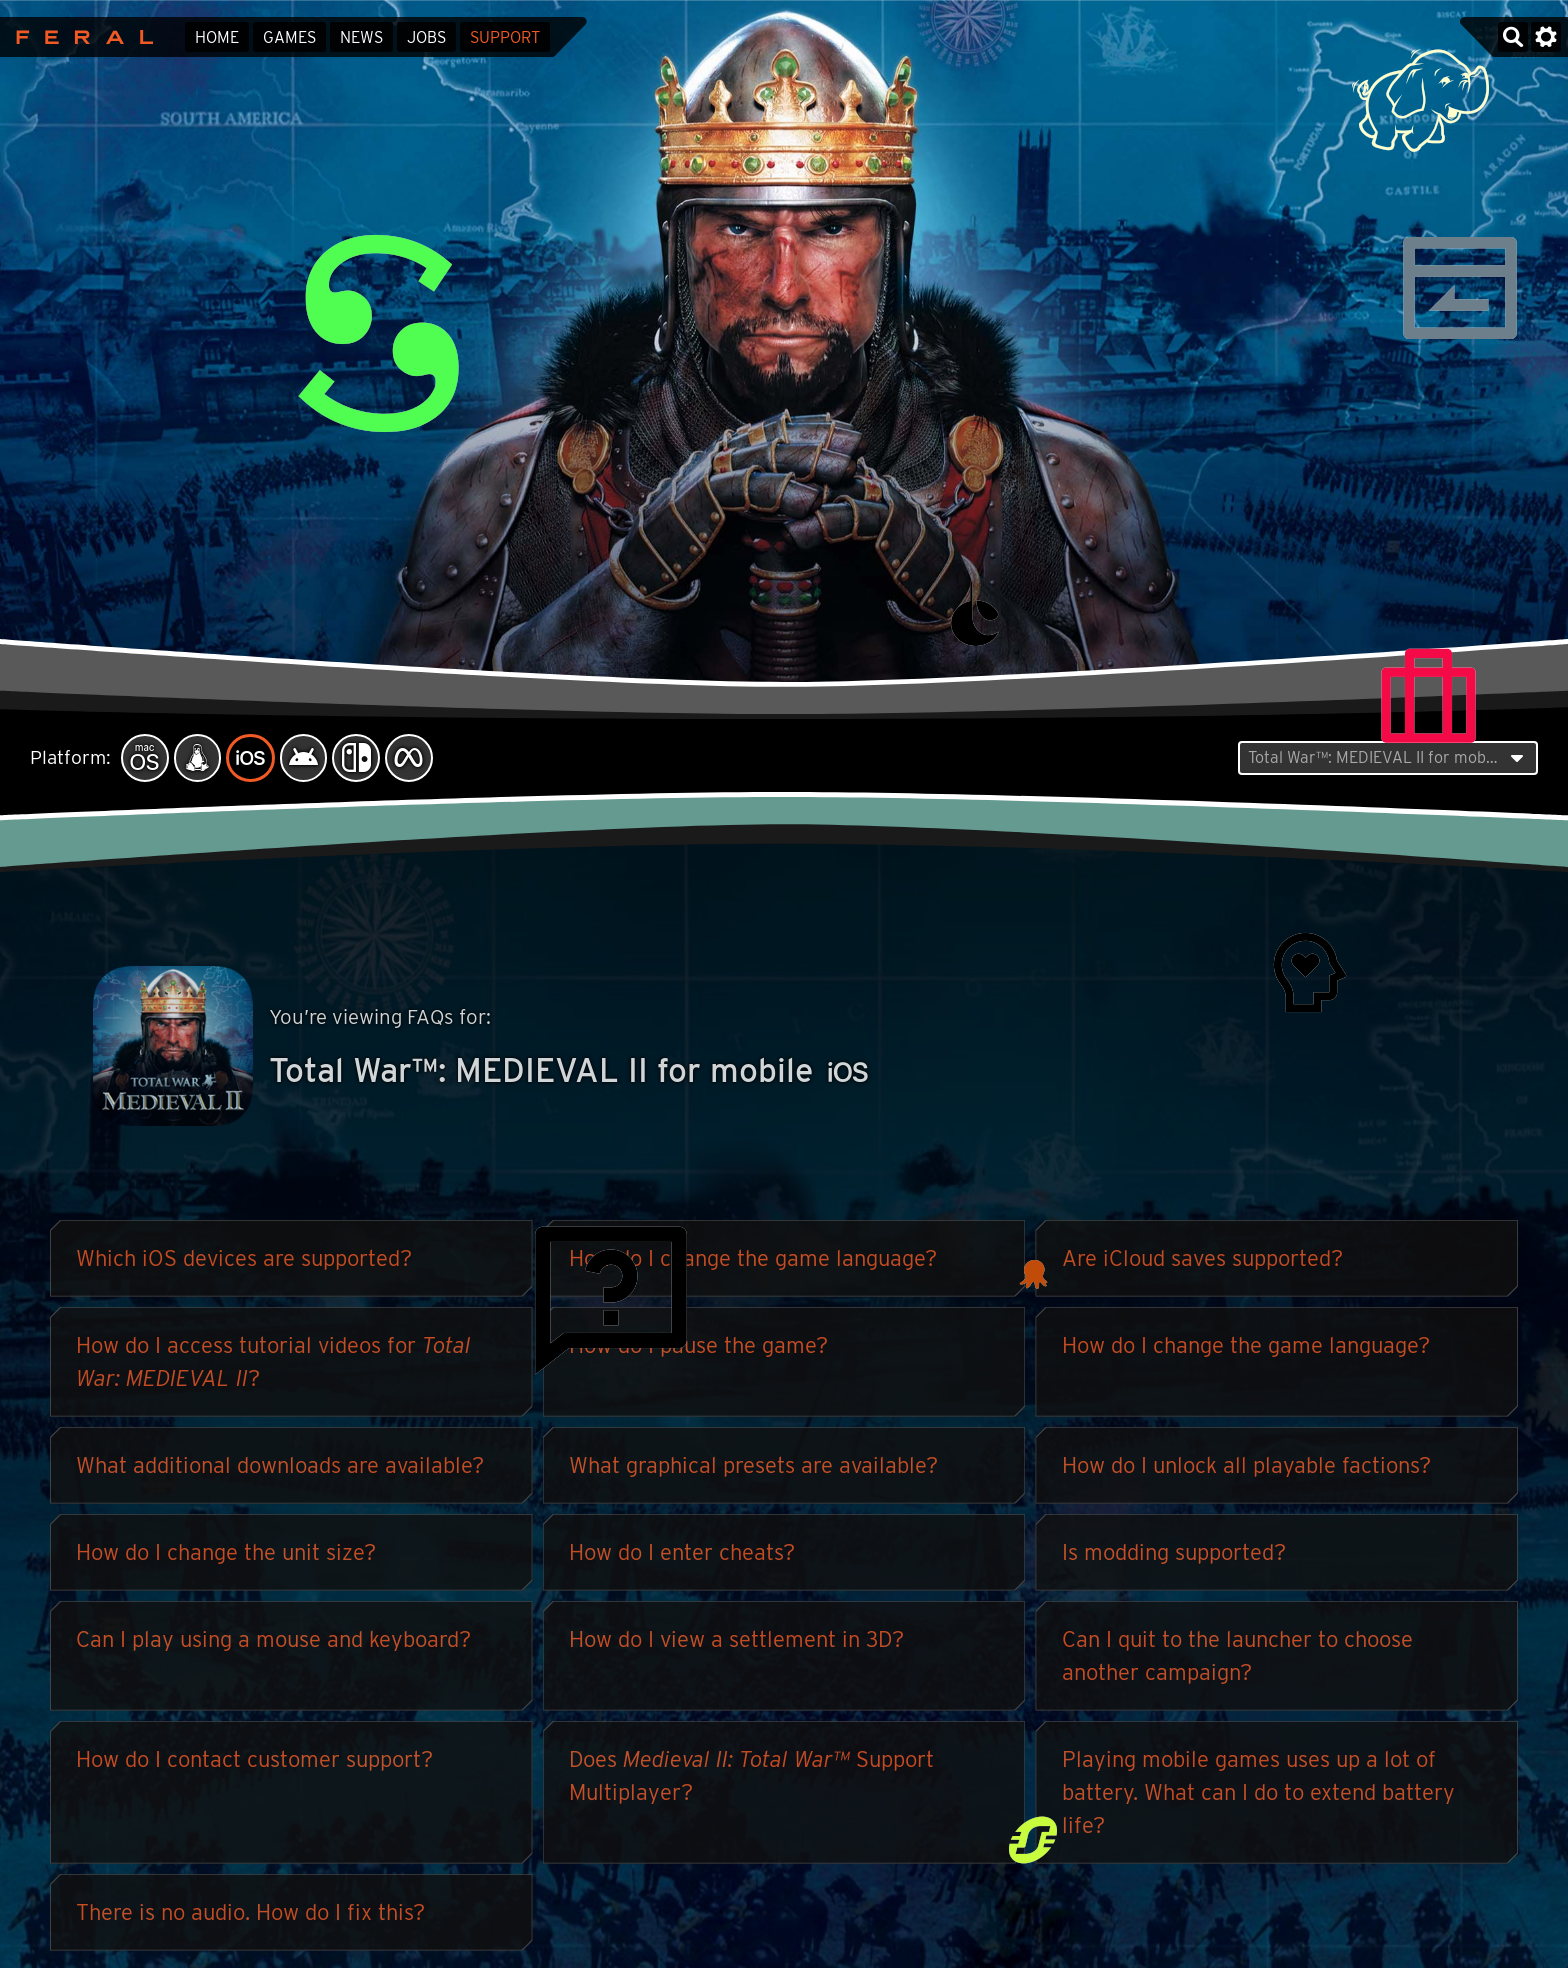 The image size is (1568, 1968). What do you see at coordinates (1033, 1840) in the screenshot?
I see `Schneider Electric company logo` at bounding box center [1033, 1840].